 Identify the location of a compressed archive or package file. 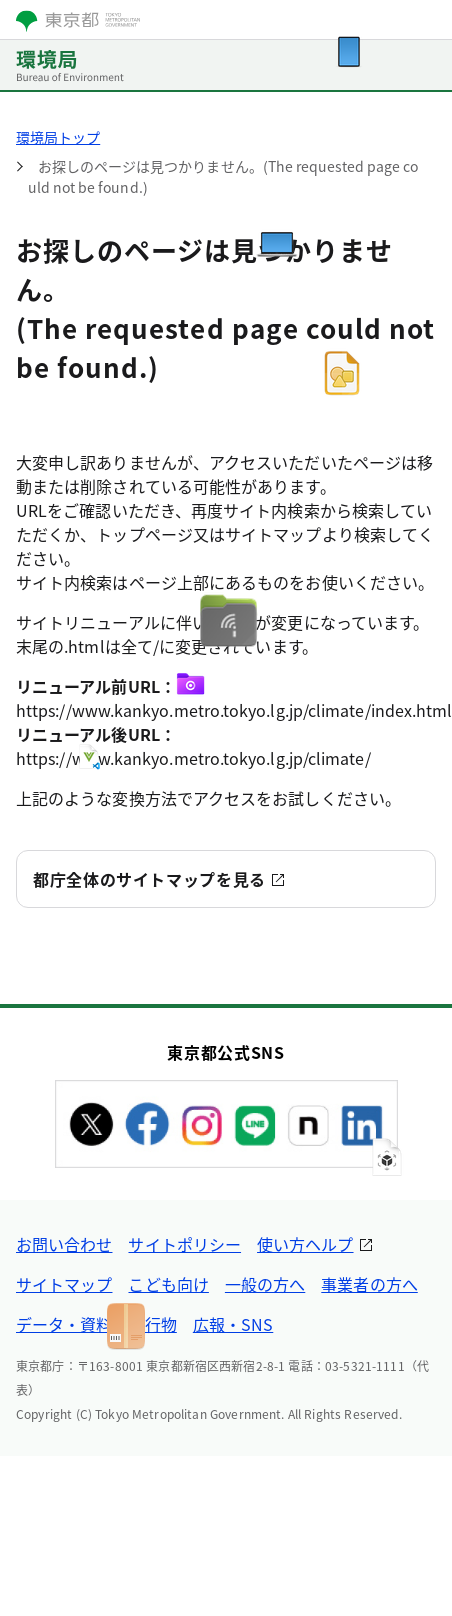
(126, 1326).